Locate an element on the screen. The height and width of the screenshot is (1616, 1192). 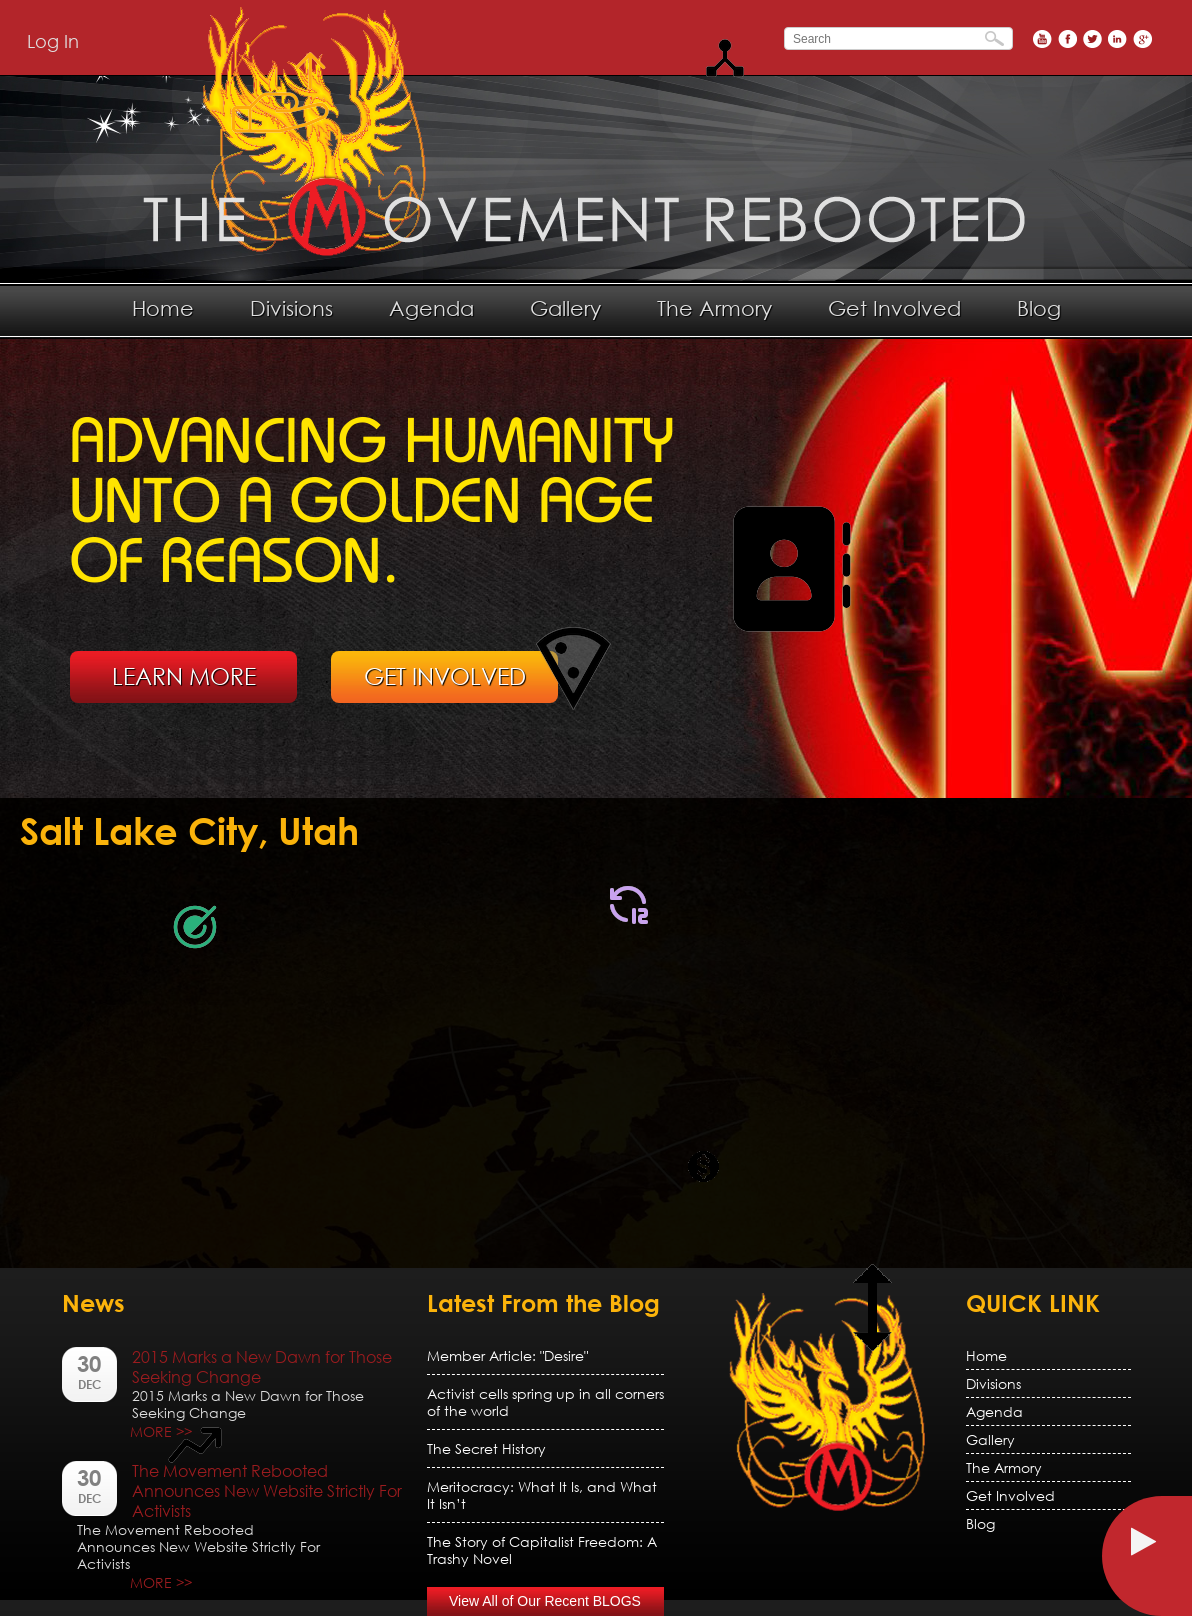
upload or share content manually is located at coordinates (283, 97).